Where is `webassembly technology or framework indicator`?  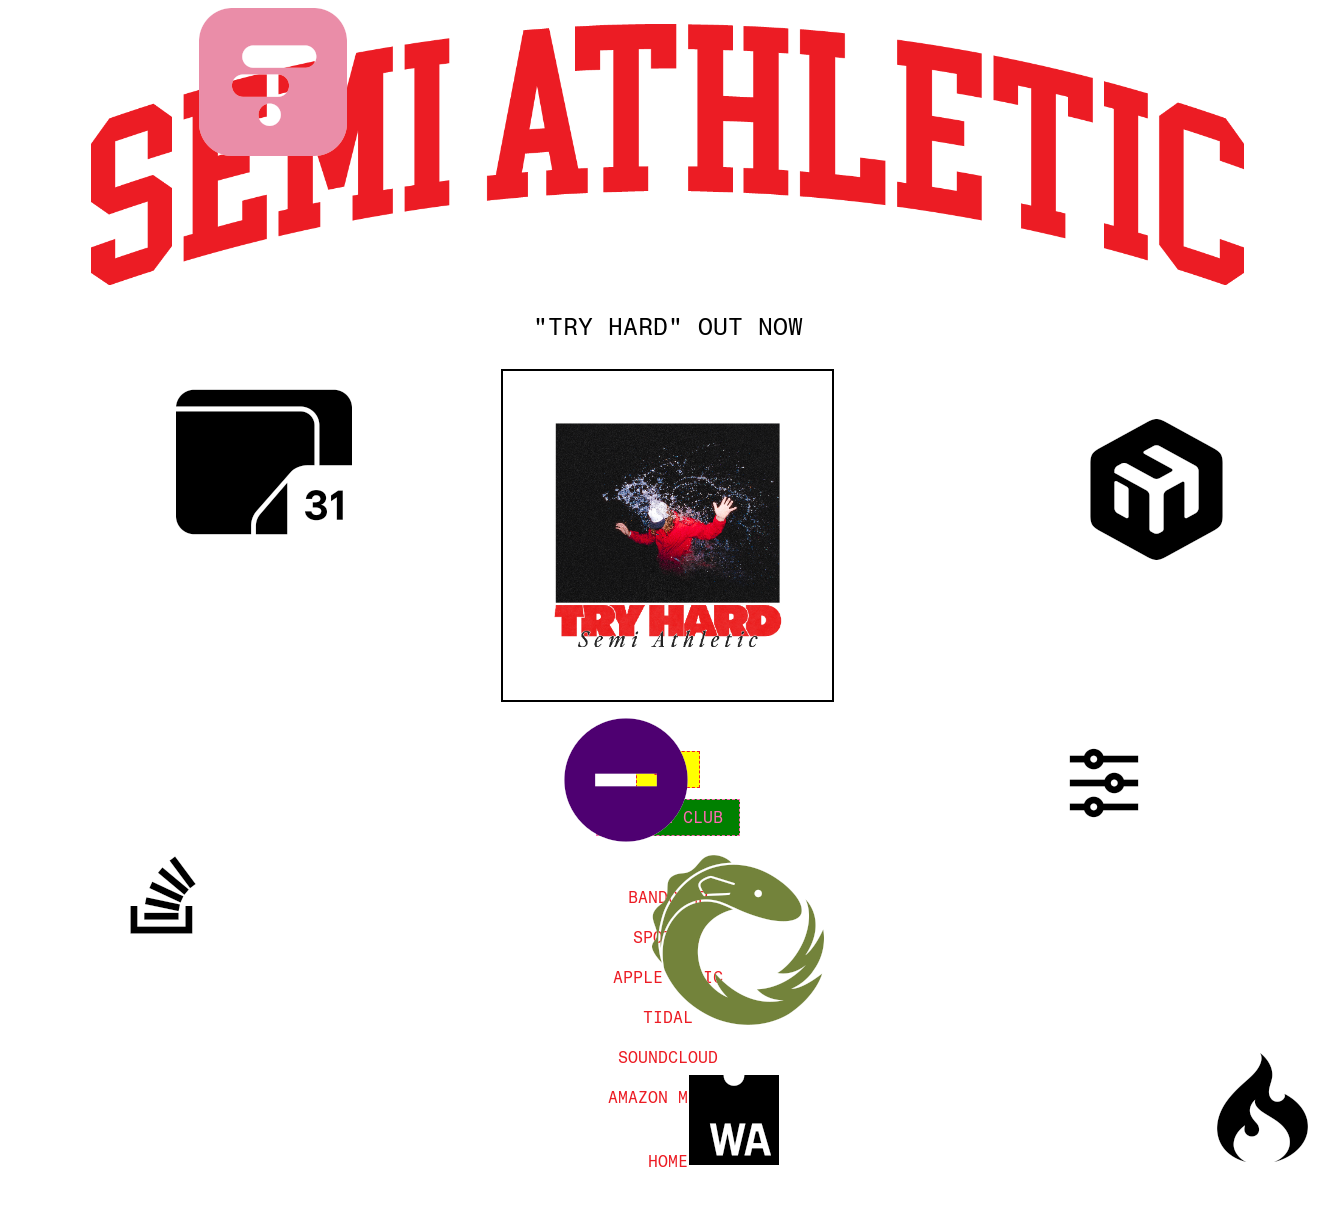
webassembly technology or framework indicator is located at coordinates (734, 1120).